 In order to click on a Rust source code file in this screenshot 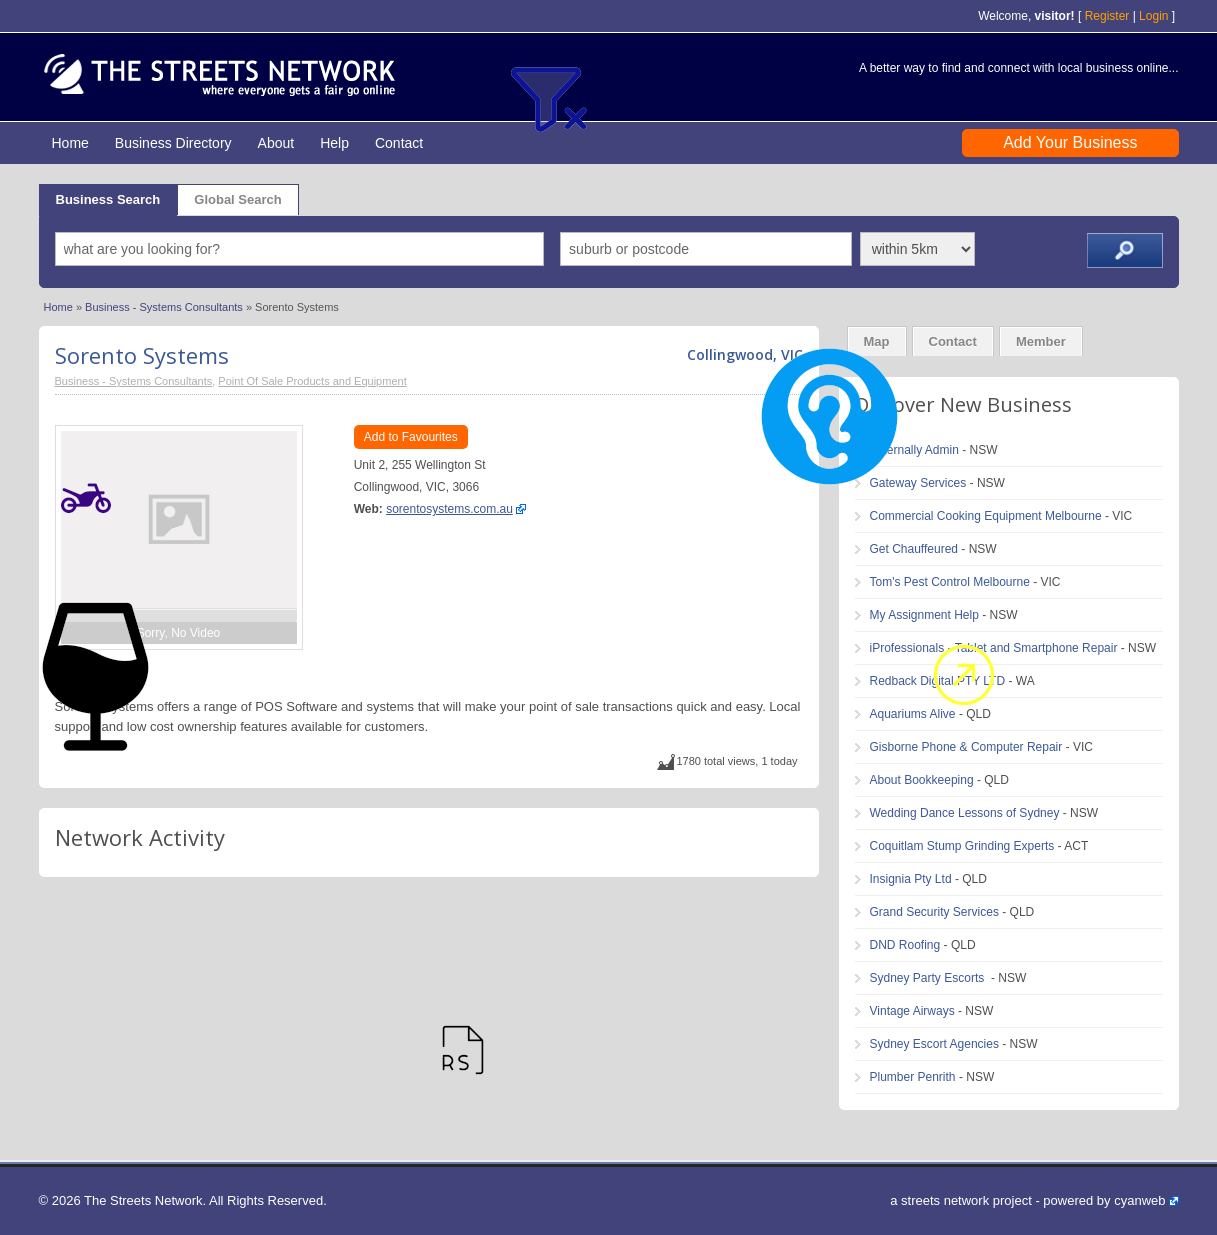, I will do `click(463, 1050)`.